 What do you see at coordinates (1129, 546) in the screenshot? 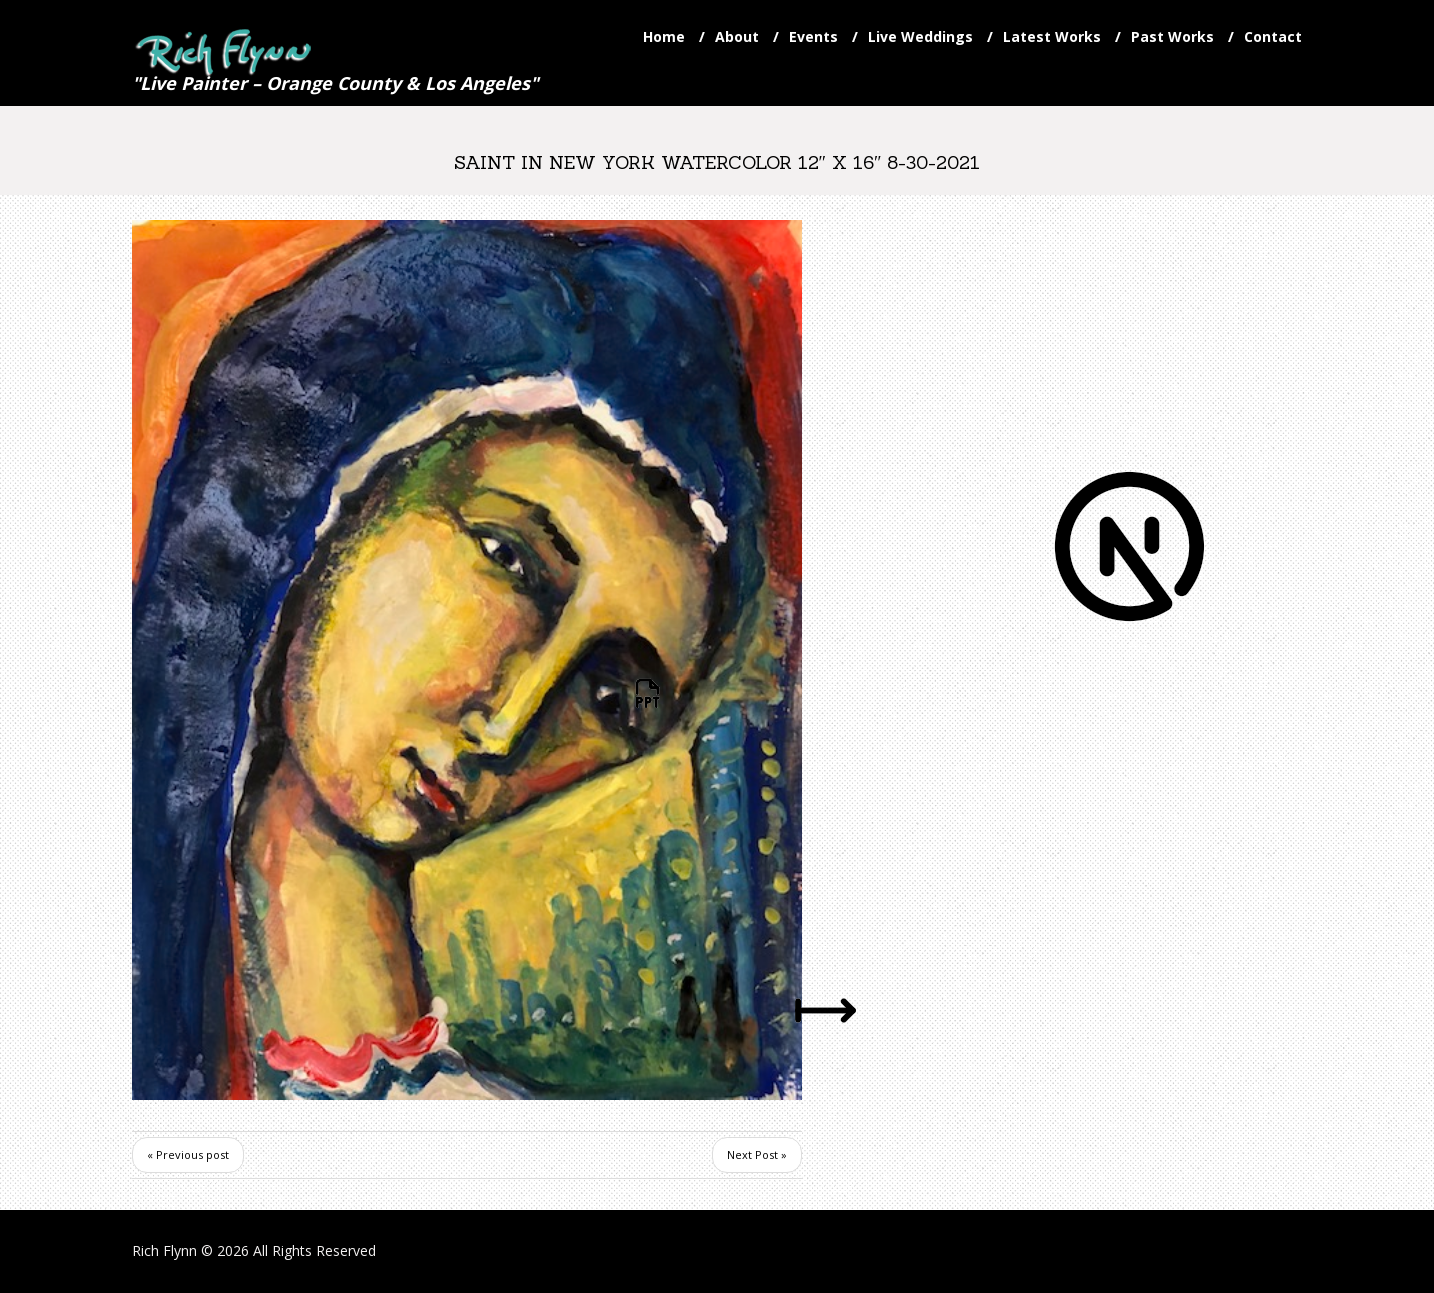
I see `Next.js framework logo` at bounding box center [1129, 546].